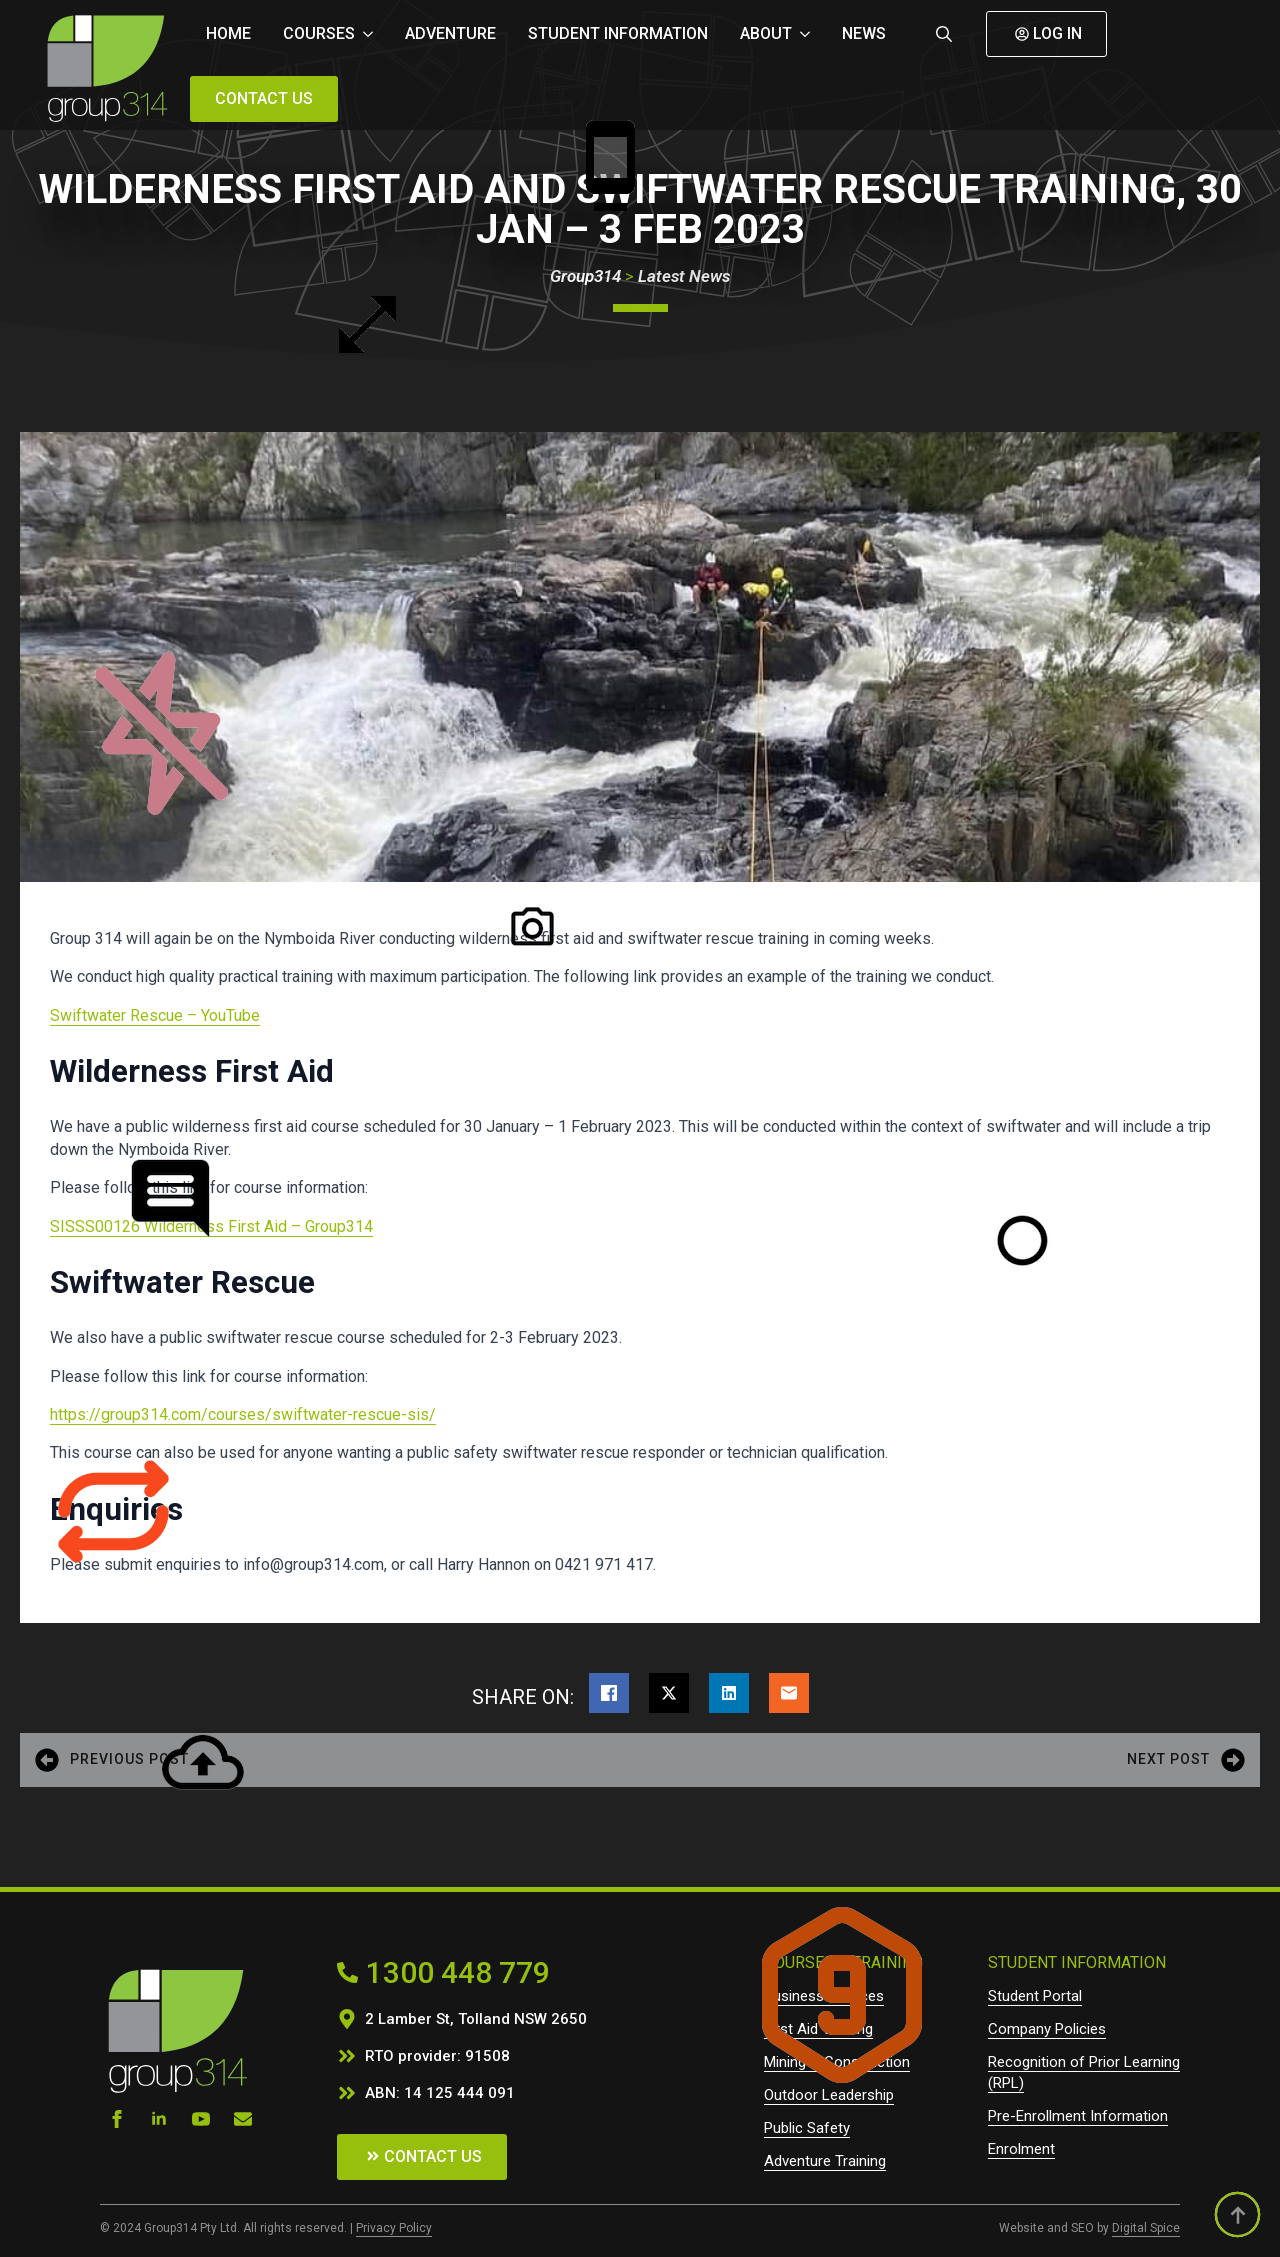  What do you see at coordinates (1022, 1240) in the screenshot?
I see `indicates an unselected or inactive radio button option` at bounding box center [1022, 1240].